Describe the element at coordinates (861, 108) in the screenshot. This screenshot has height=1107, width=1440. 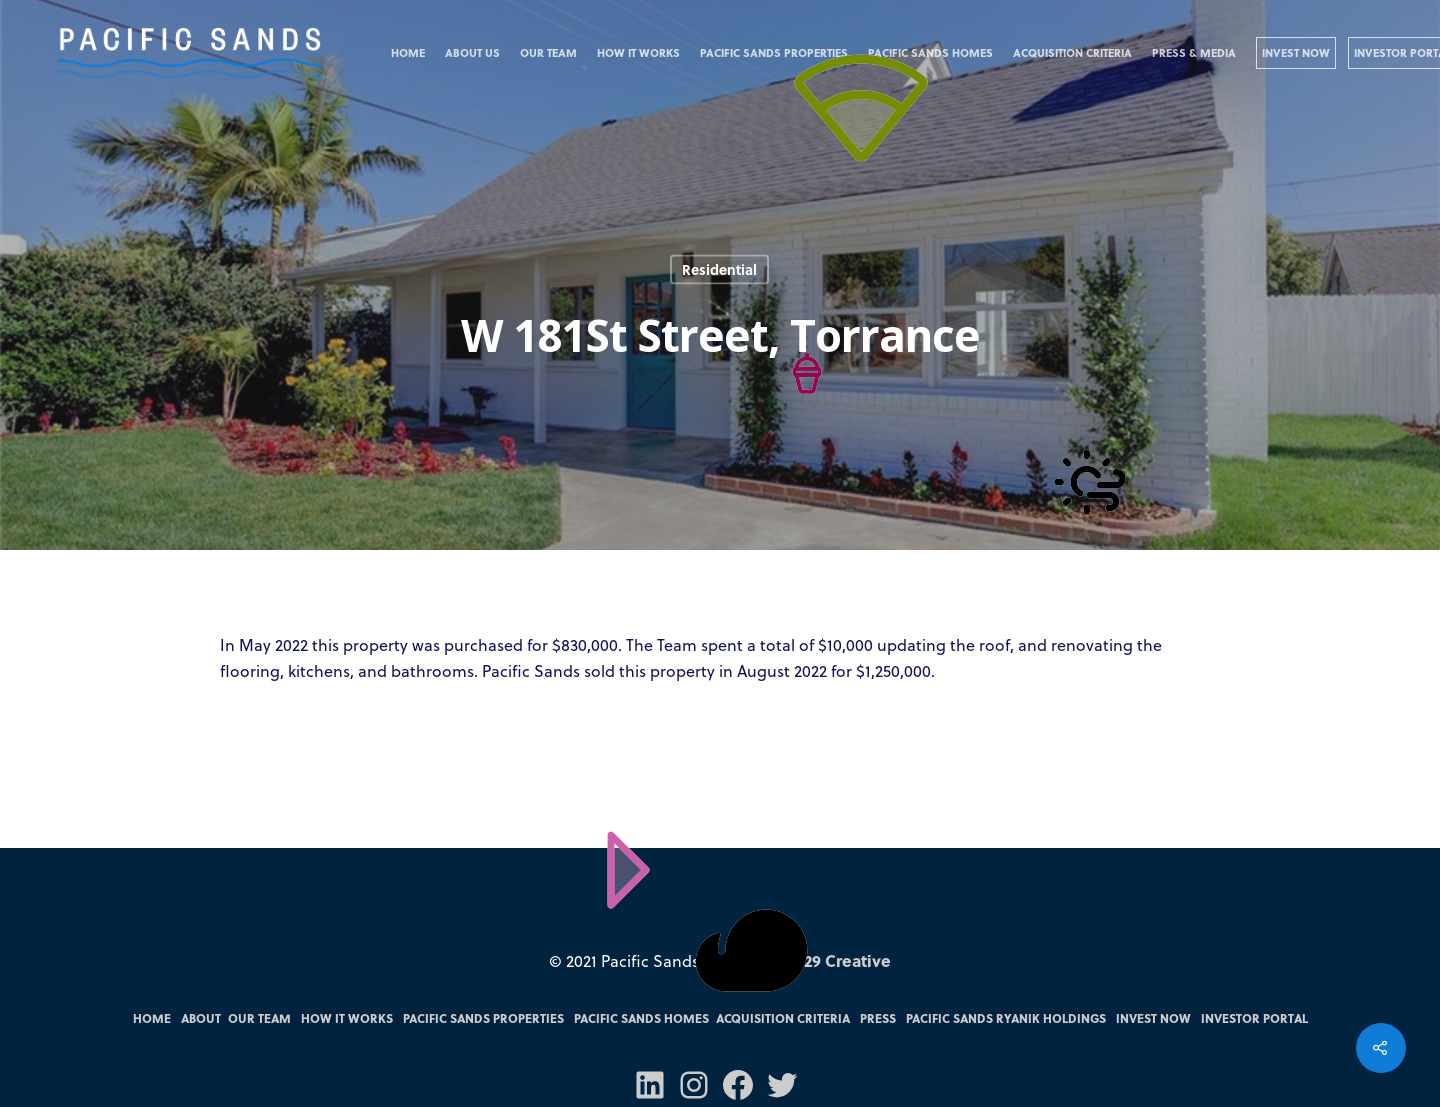
I see `indicates medium wifi signal strength` at that location.